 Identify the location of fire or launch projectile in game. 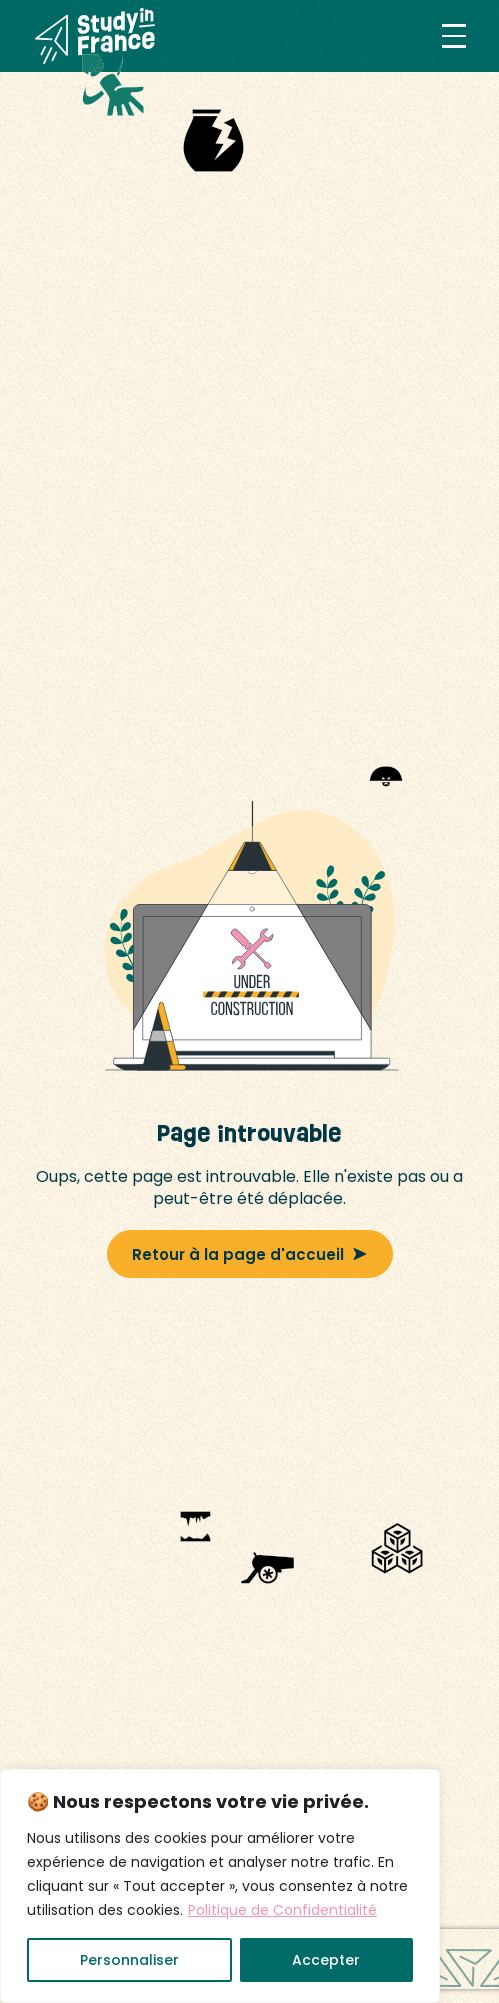
(267, 1567).